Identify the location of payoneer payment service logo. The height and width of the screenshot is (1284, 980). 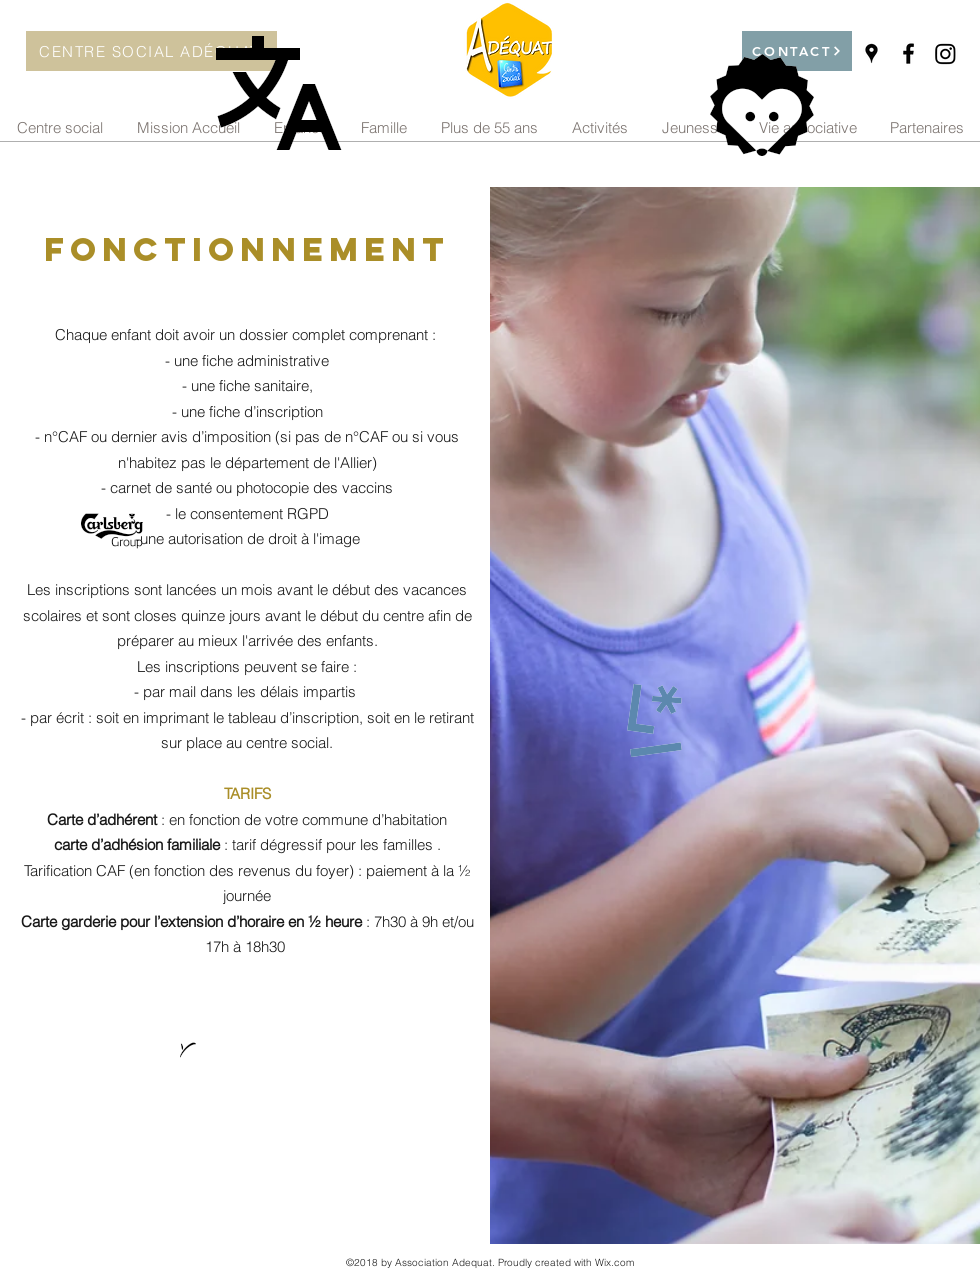
(188, 1050).